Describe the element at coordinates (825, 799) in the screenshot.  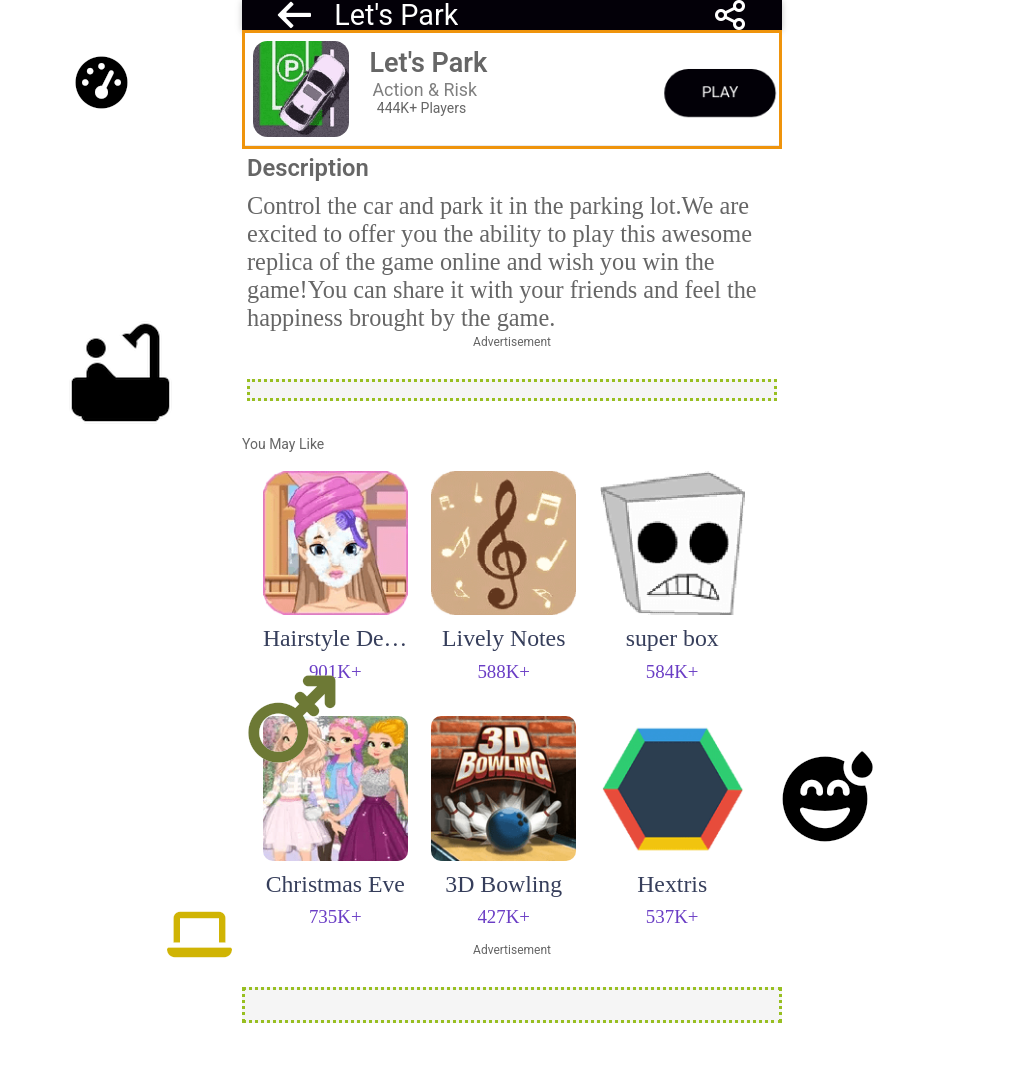
I see `indicates nervous or awkward reaction` at that location.